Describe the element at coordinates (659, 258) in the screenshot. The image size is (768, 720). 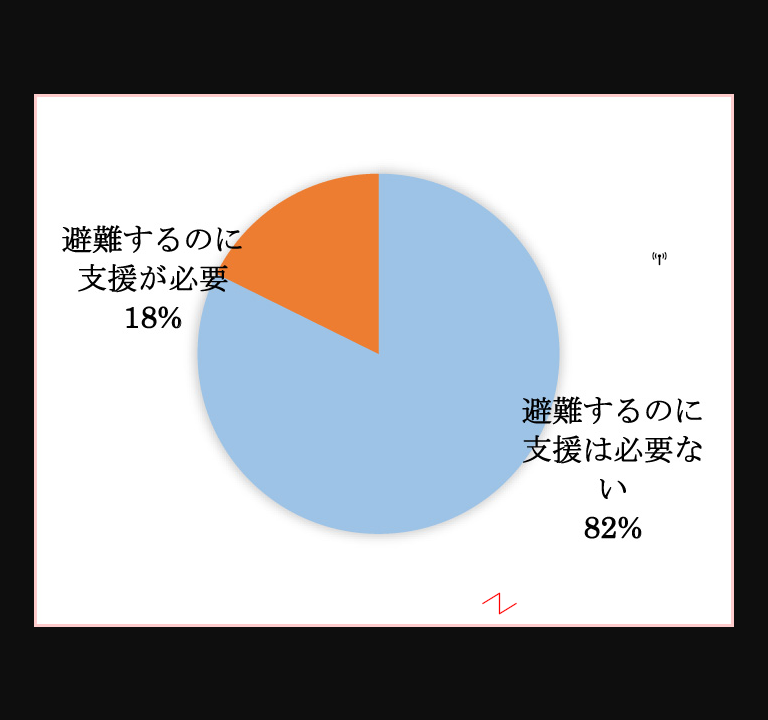
I see `indicates active broadcast or live streaming` at that location.